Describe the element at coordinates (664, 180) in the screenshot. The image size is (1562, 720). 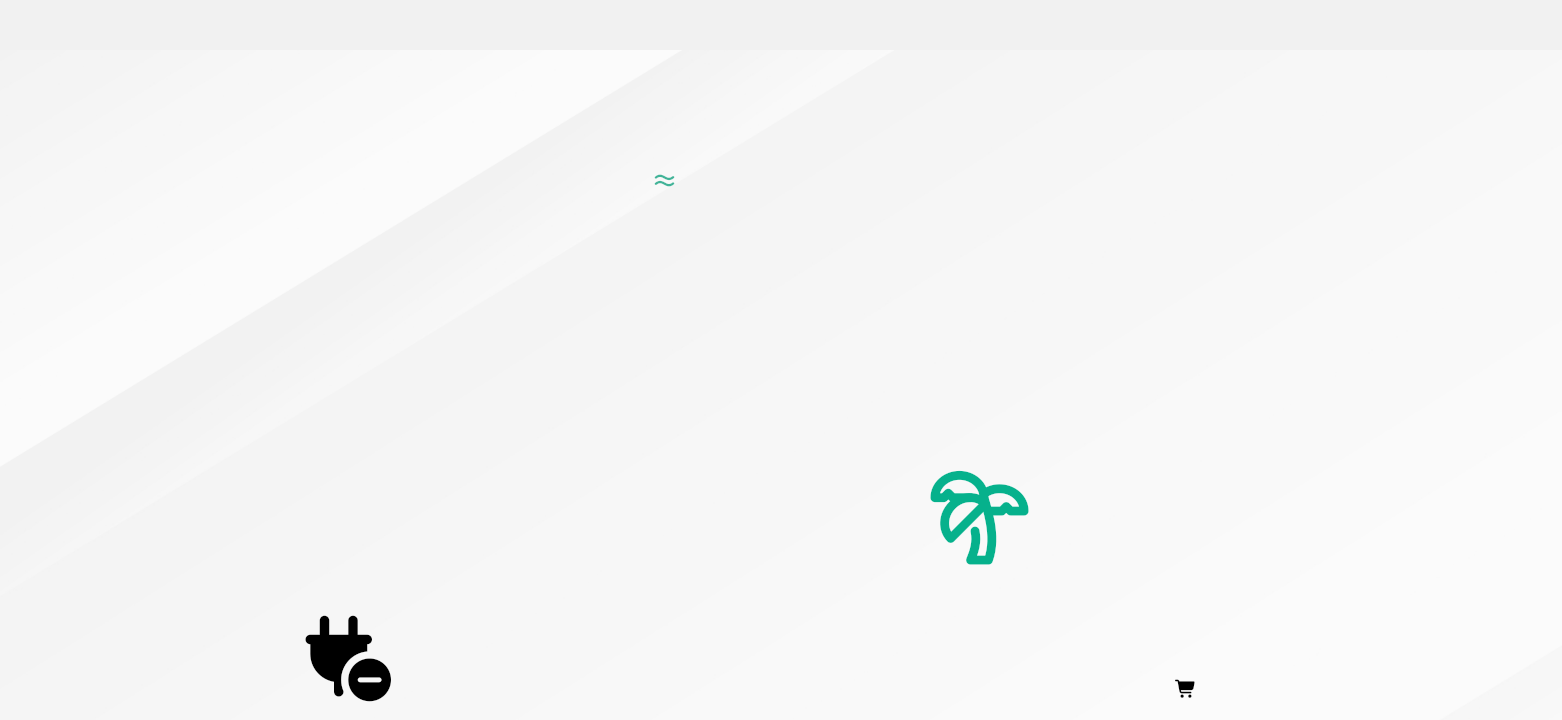
I see `indicates approximate or estimated value` at that location.